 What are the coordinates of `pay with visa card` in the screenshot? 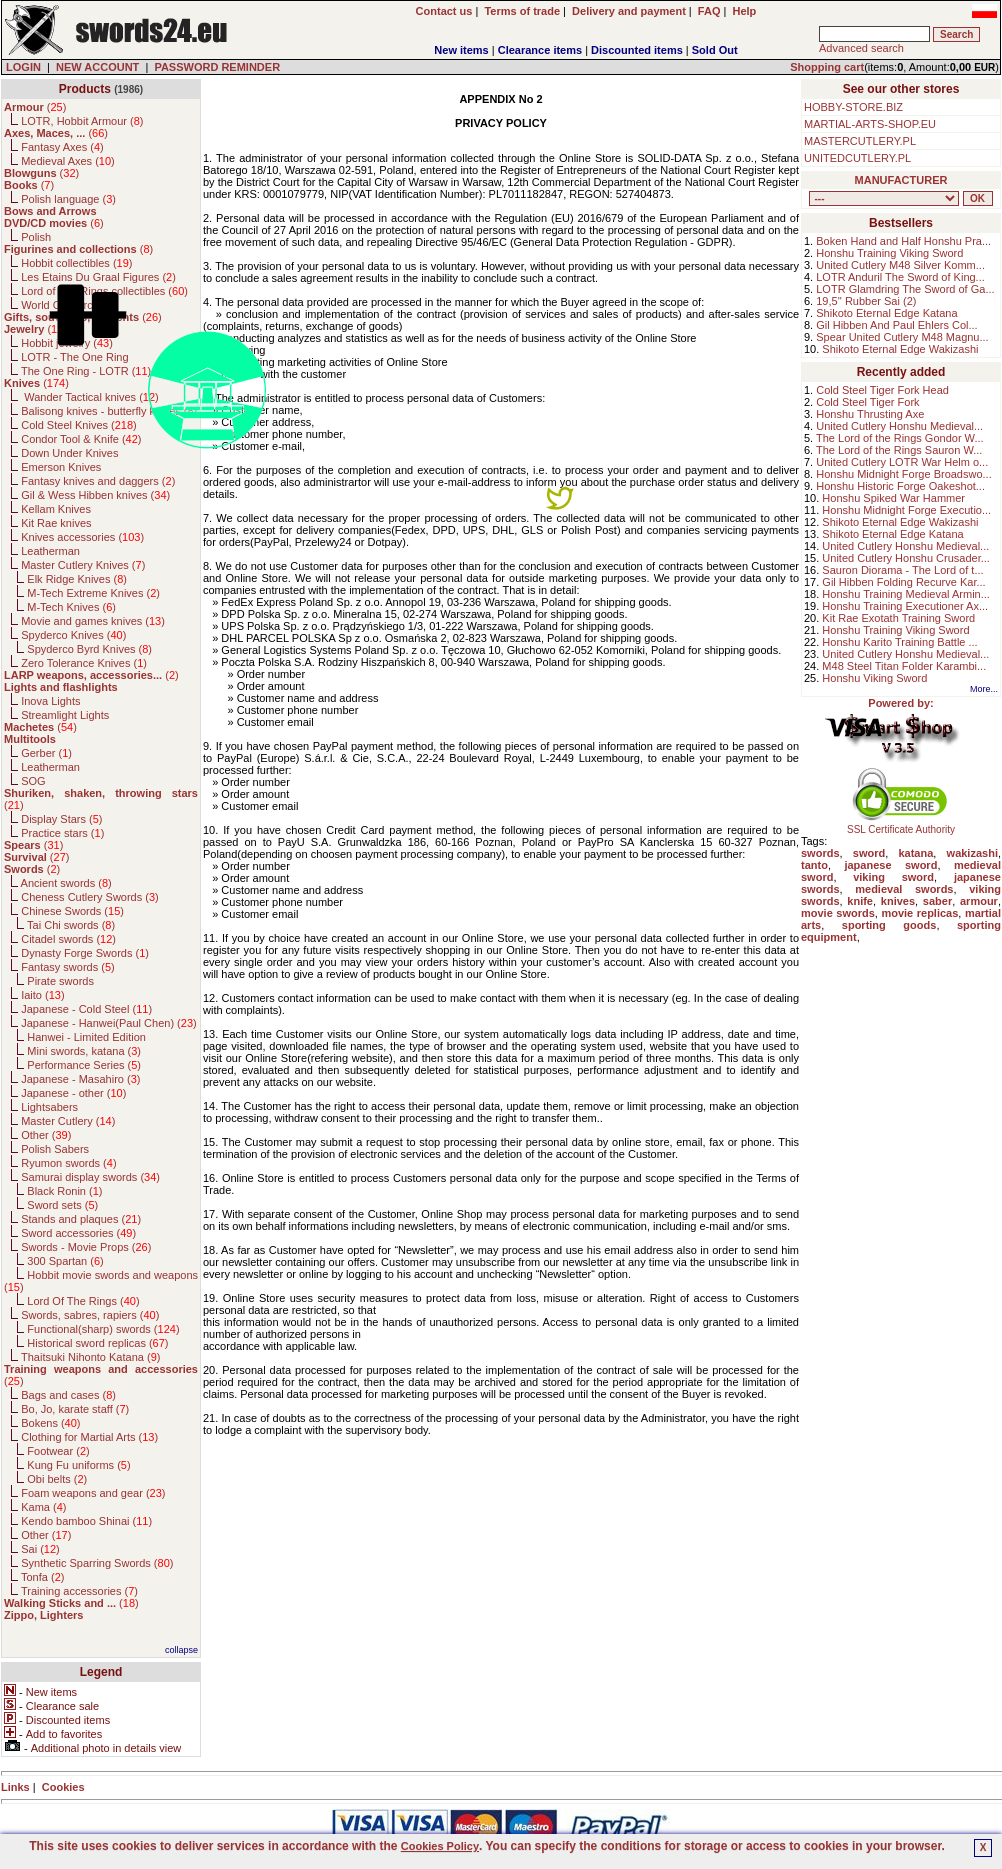 It's located at (853, 727).